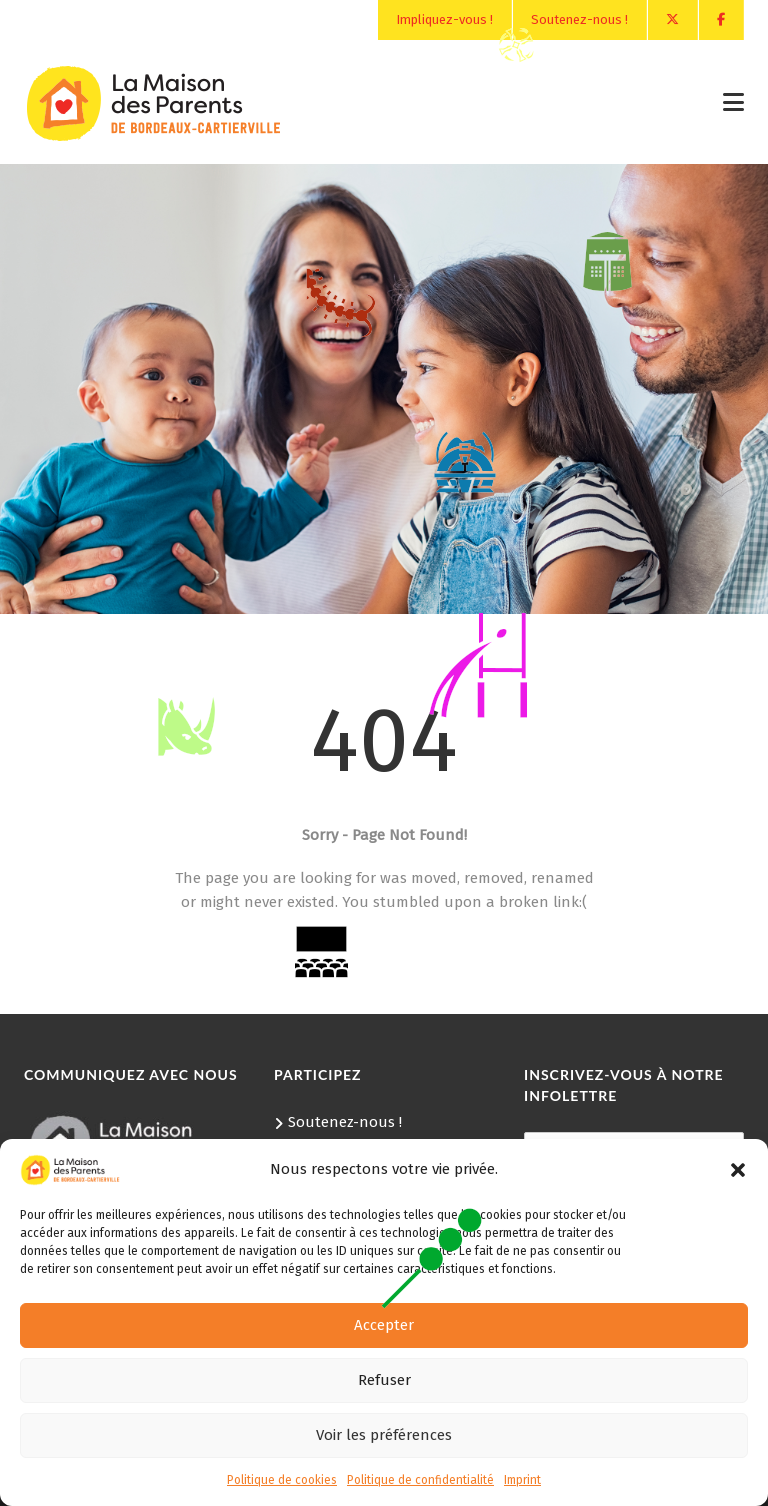  I want to click on select rhinoceros or rhino character, so click(188, 725).